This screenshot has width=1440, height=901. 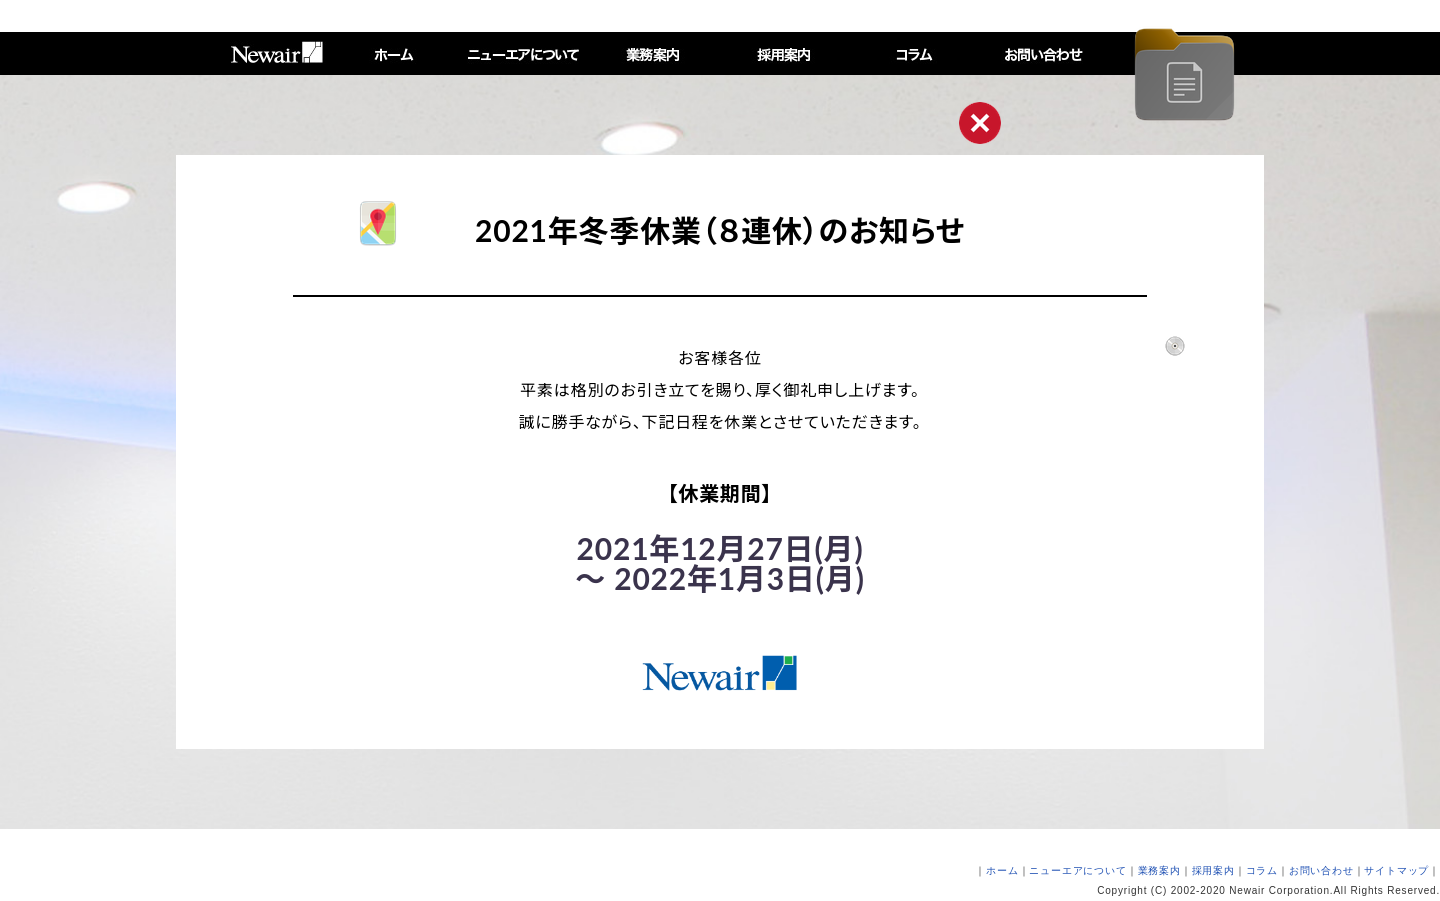 What do you see at coordinates (1175, 346) in the screenshot?
I see `access CD/DVD drive` at bounding box center [1175, 346].